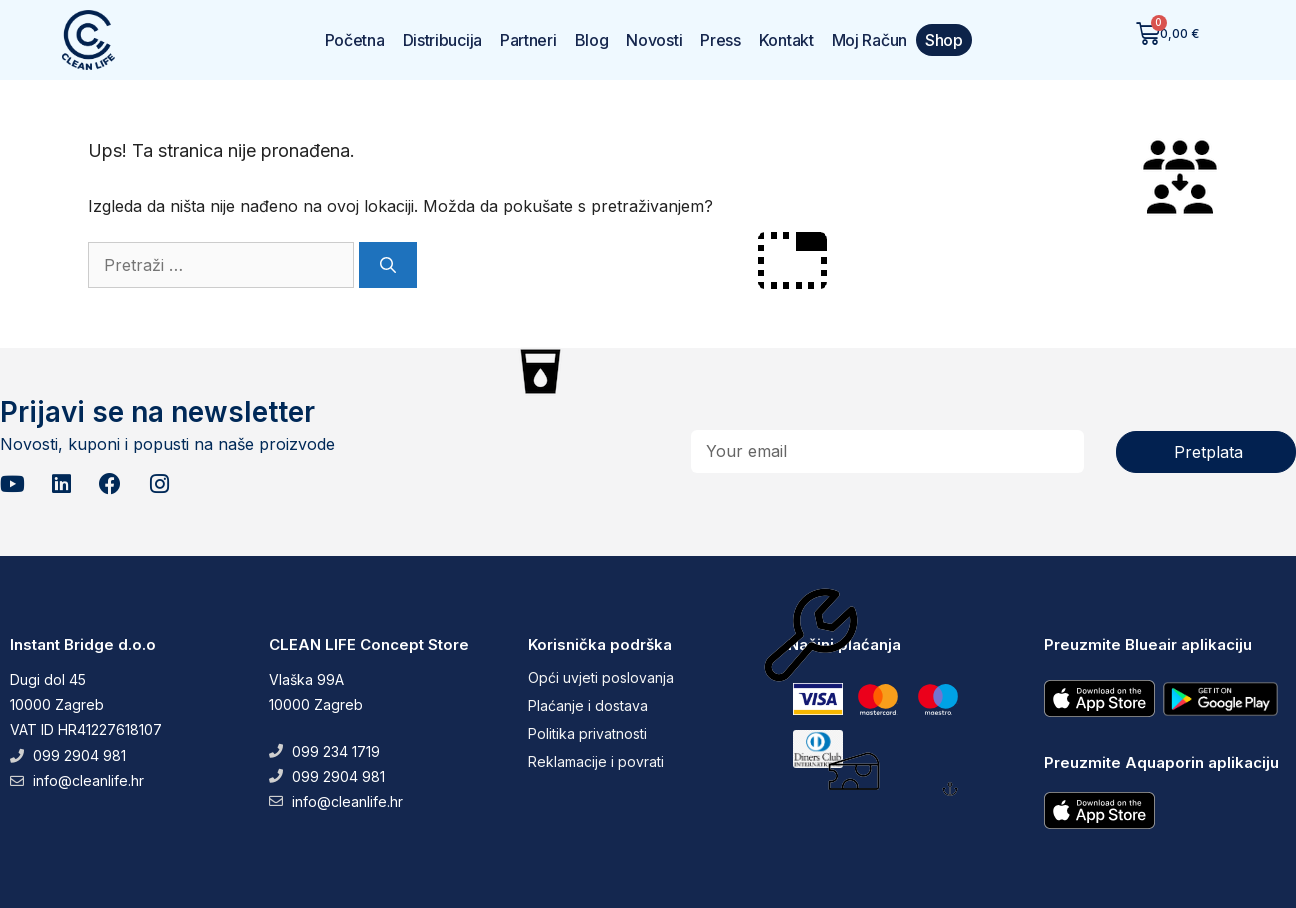 The image size is (1296, 908). What do you see at coordinates (540, 371) in the screenshot?
I see `find nearby drink or beverage locations` at bounding box center [540, 371].